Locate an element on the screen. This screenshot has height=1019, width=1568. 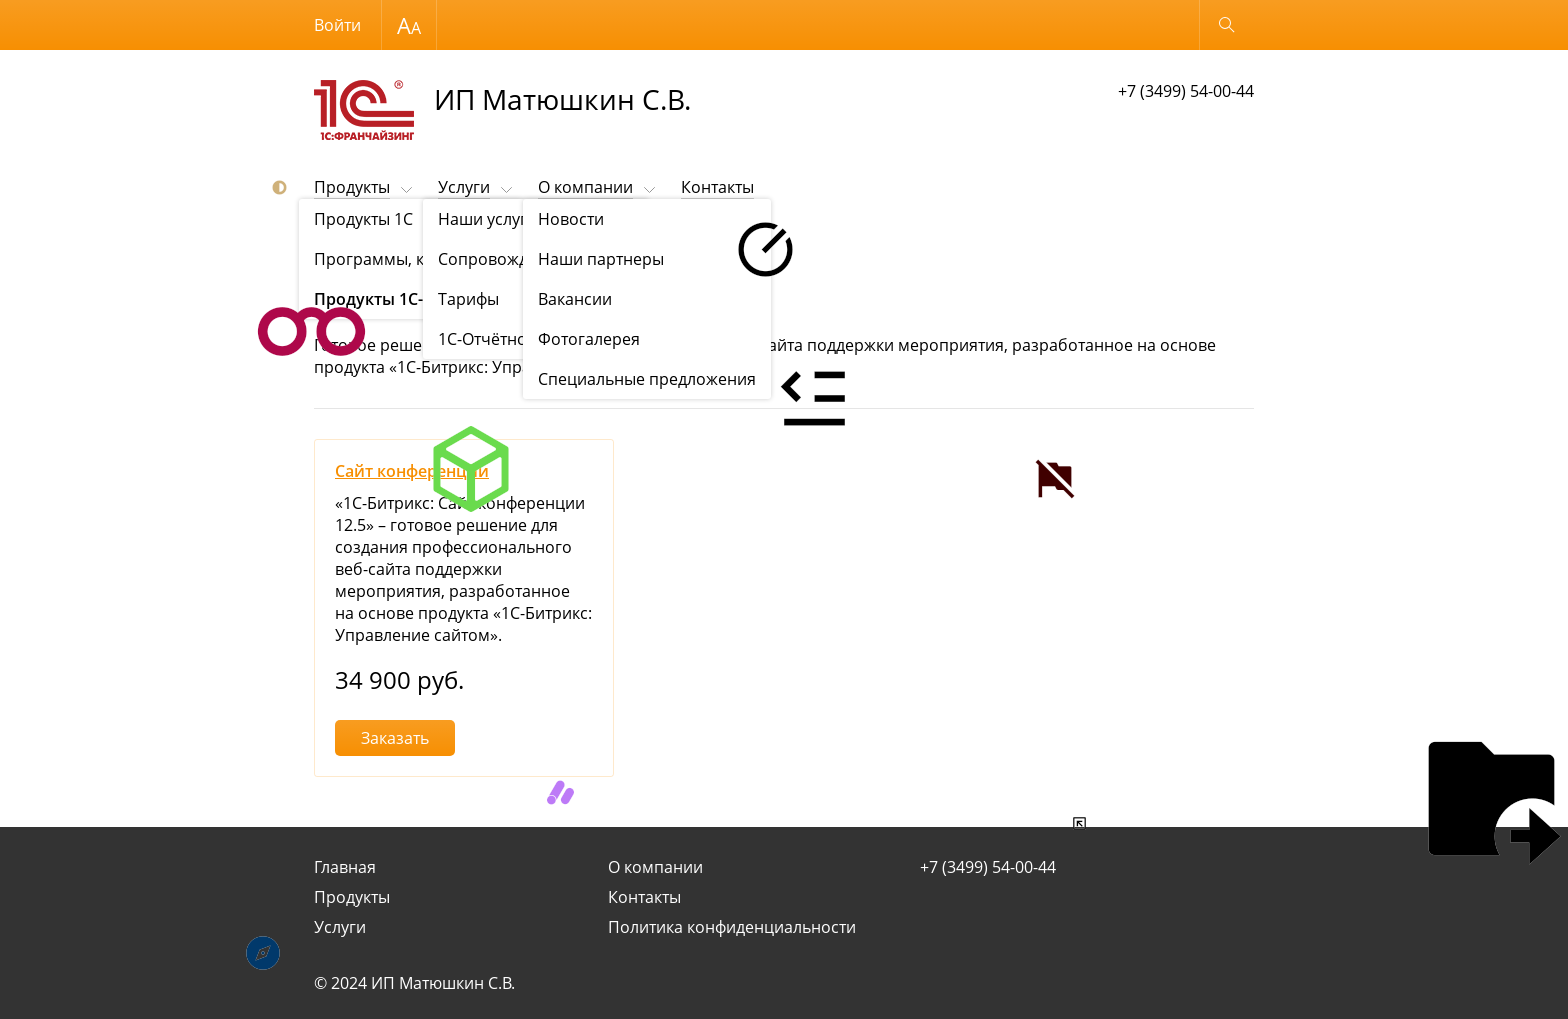
access navigation or compass features is located at coordinates (765, 249).